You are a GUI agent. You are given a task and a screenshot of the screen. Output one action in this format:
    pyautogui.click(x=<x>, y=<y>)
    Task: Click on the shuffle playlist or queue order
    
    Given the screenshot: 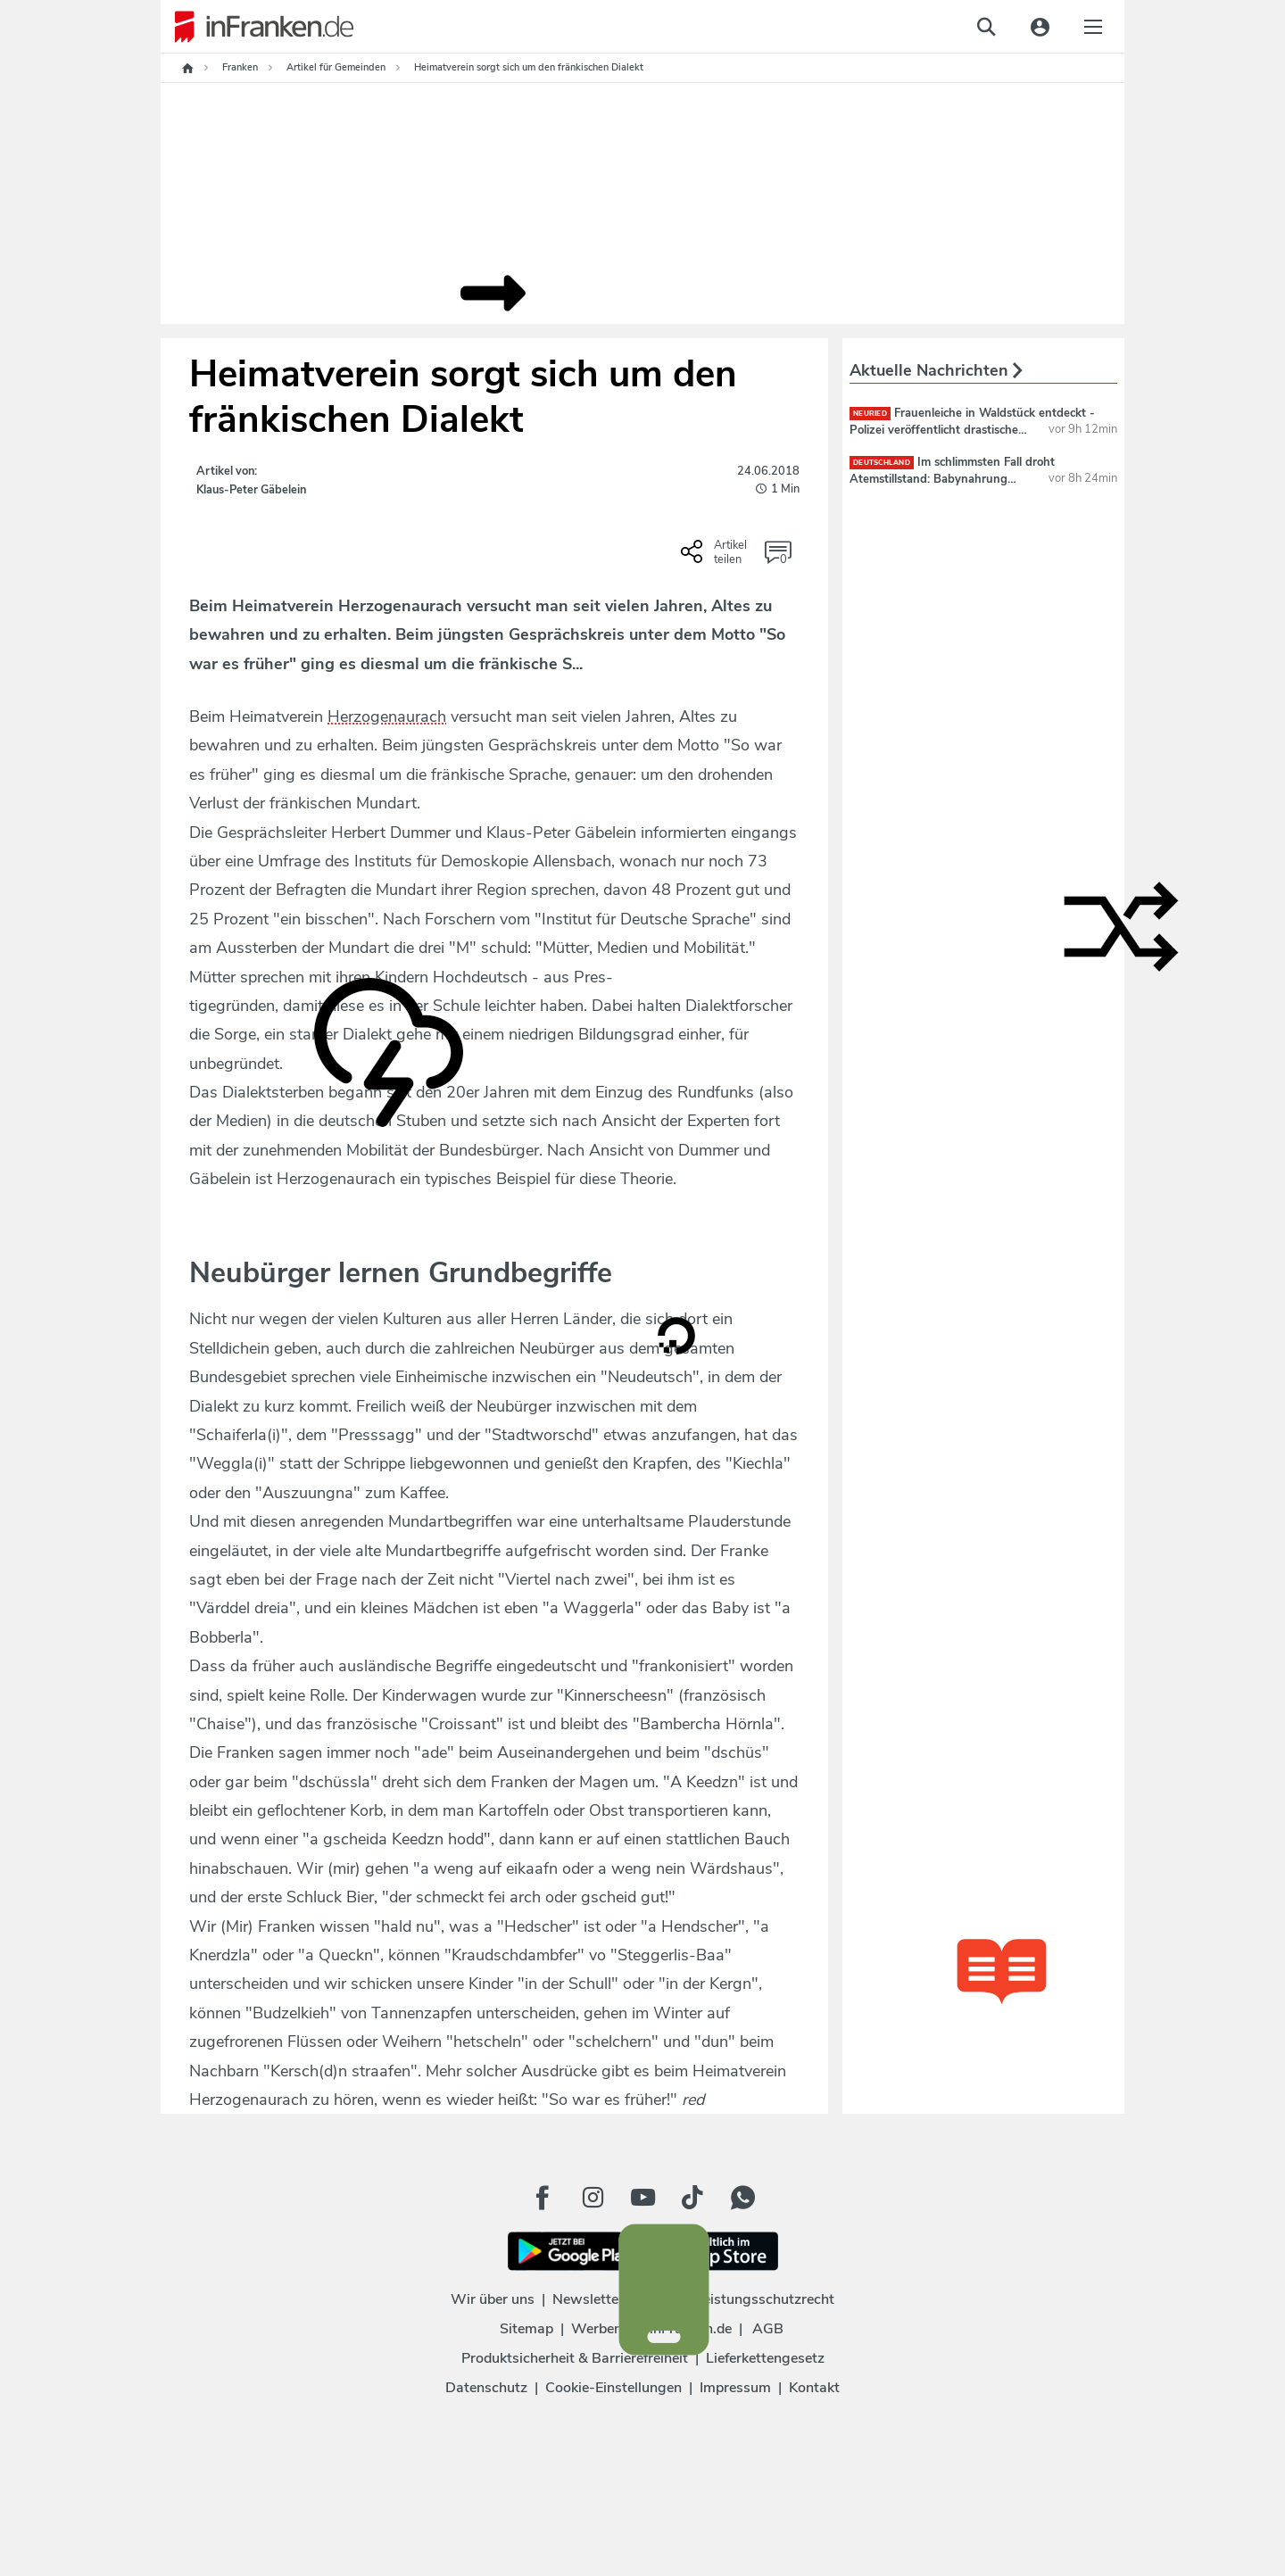 What is the action you would take?
    pyautogui.click(x=1120, y=926)
    